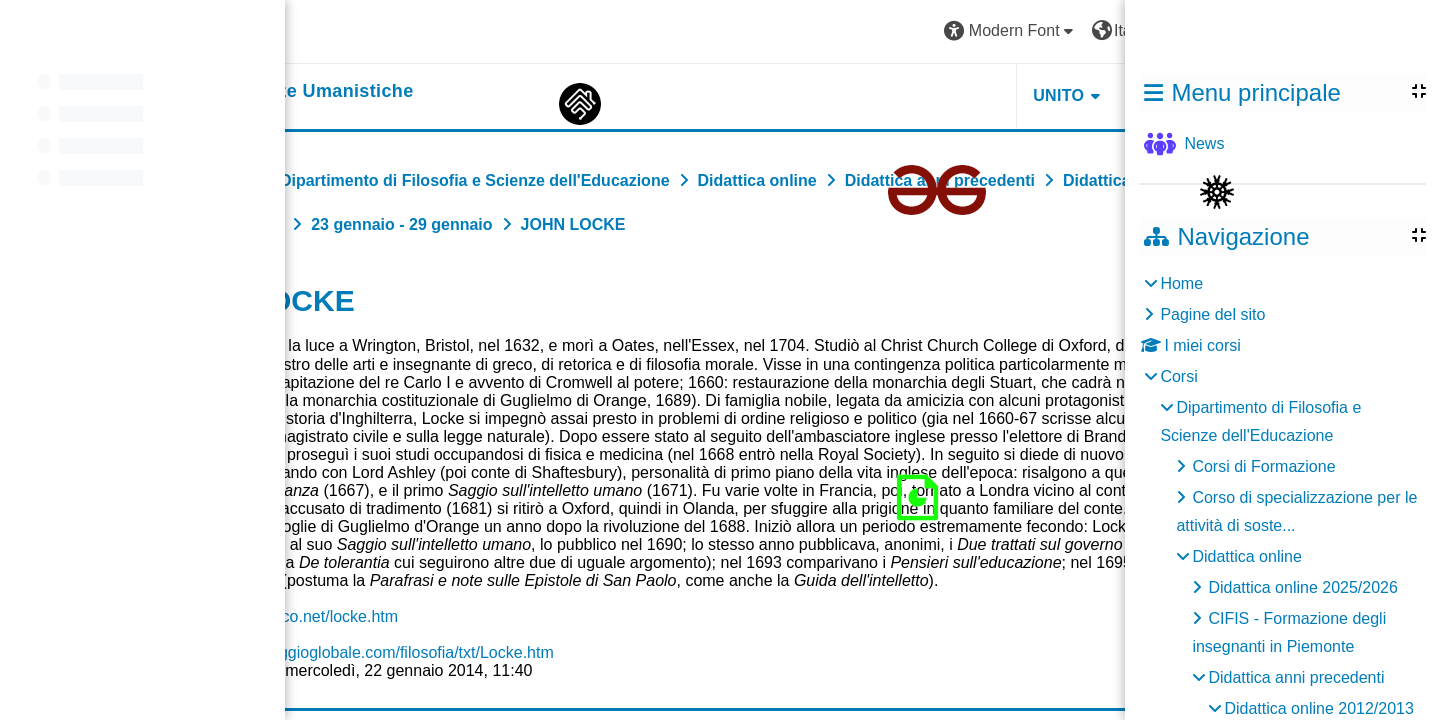 Image resolution: width=1440 pixels, height=720 pixels. What do you see at coordinates (937, 190) in the screenshot?
I see `visit geeksforgeeks website` at bounding box center [937, 190].